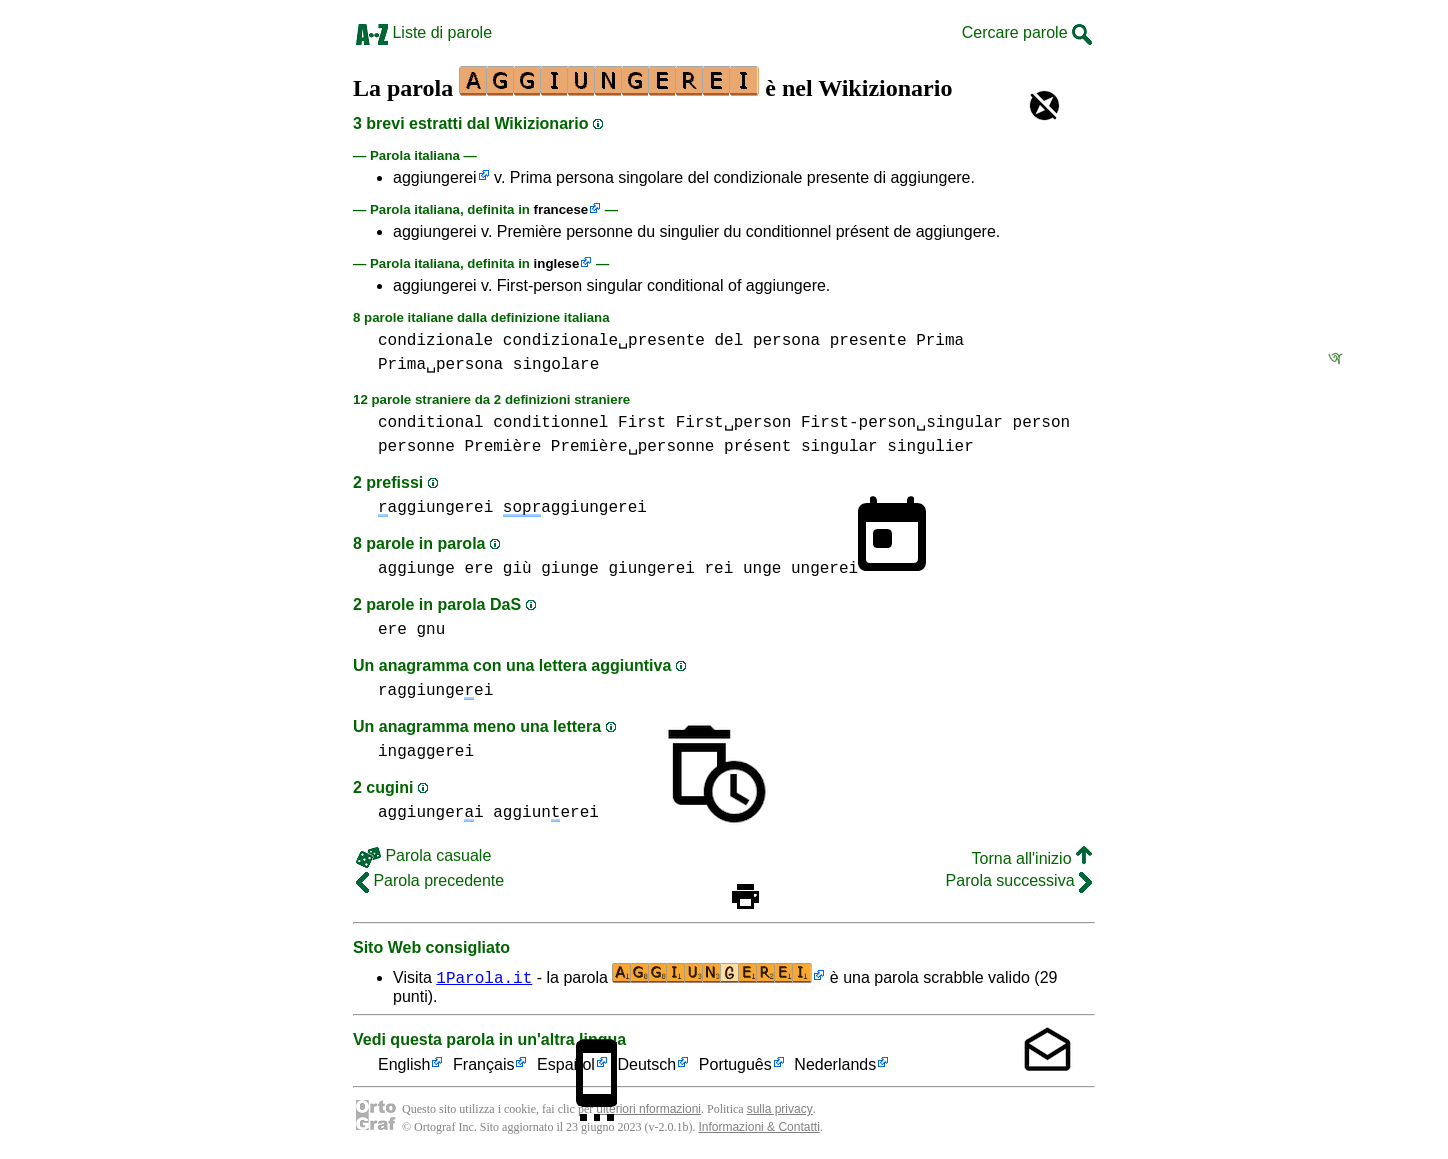  I want to click on disable compass or navigation features, so click(1044, 105).